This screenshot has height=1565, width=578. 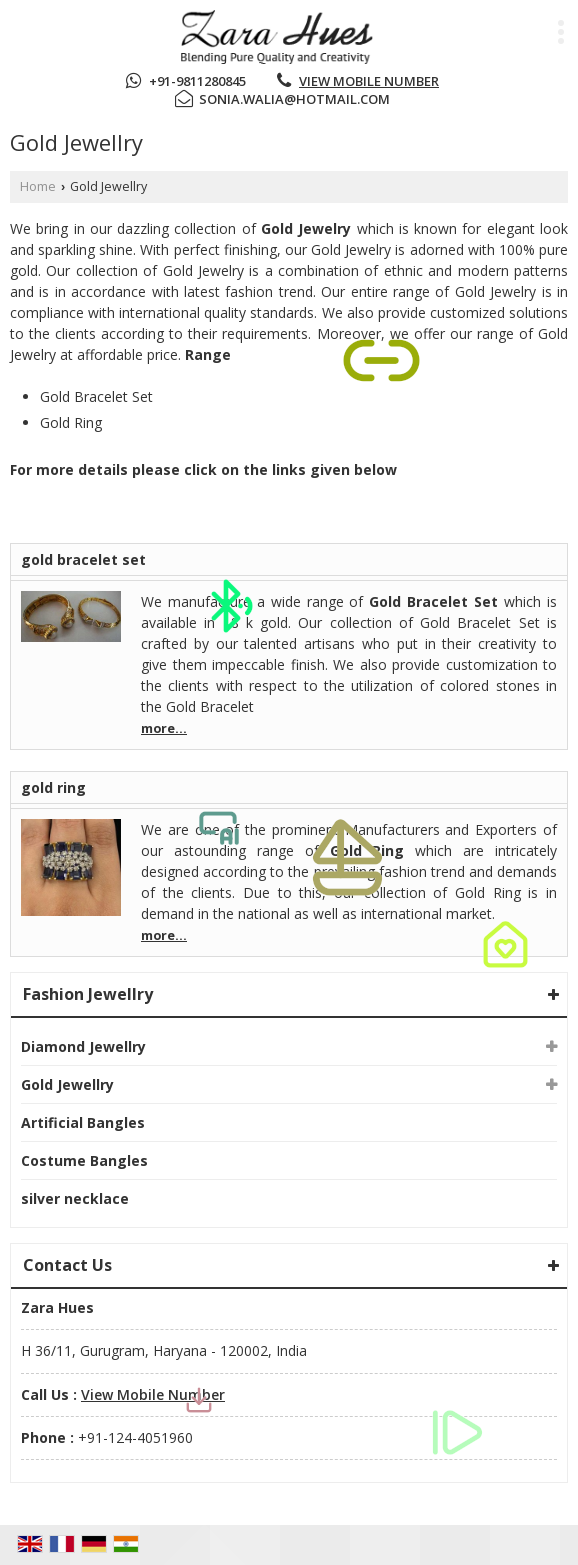 I want to click on access your favorite or loved home, so click(x=505, y=945).